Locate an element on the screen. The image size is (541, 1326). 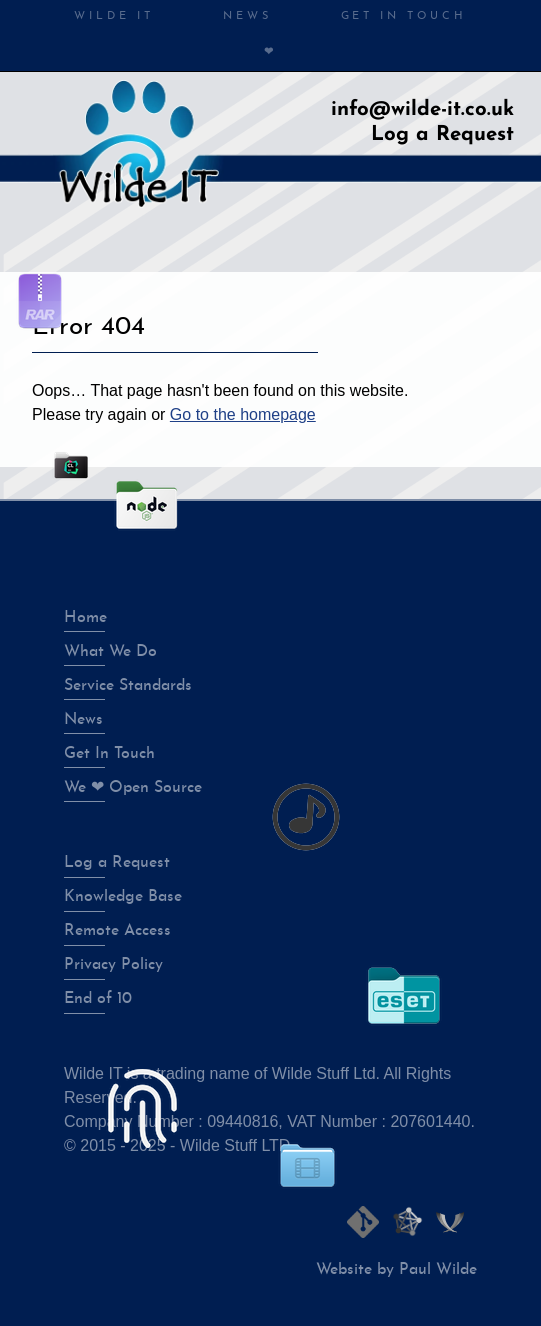
open your videos folder is located at coordinates (307, 1165).